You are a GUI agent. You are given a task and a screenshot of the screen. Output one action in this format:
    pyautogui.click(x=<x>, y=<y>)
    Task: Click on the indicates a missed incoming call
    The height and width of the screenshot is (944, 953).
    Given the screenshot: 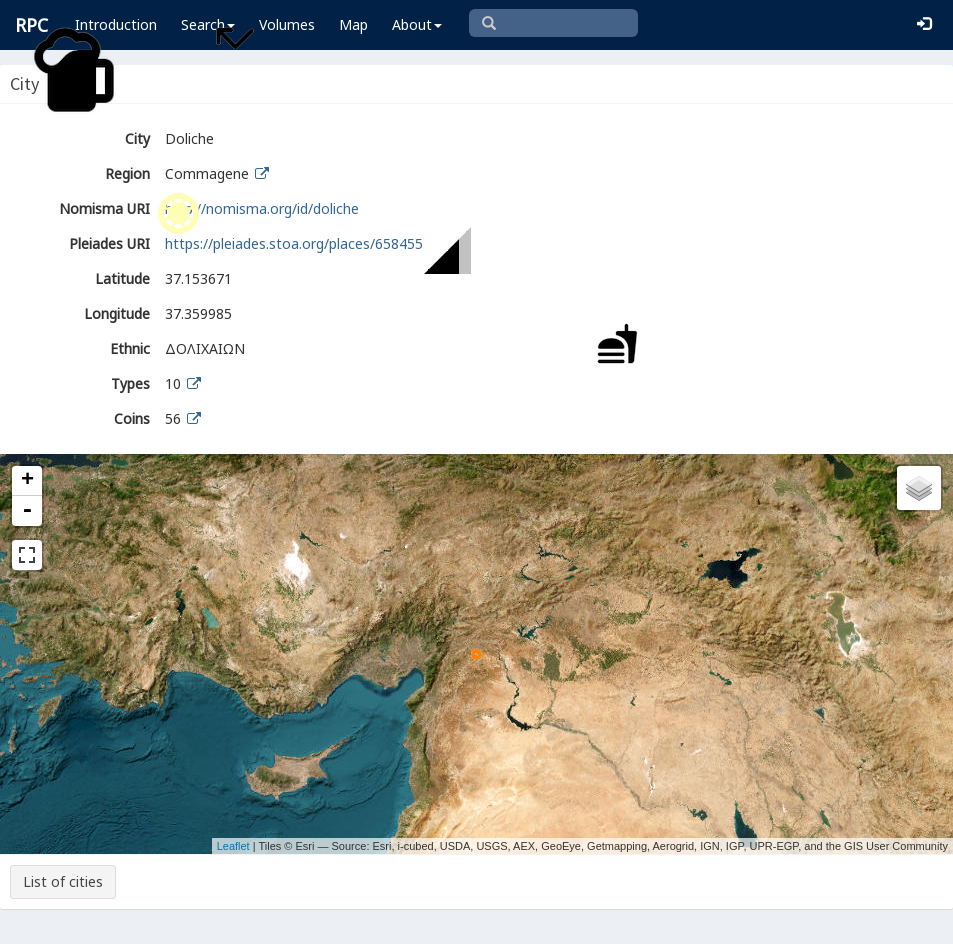 What is the action you would take?
    pyautogui.click(x=235, y=38)
    